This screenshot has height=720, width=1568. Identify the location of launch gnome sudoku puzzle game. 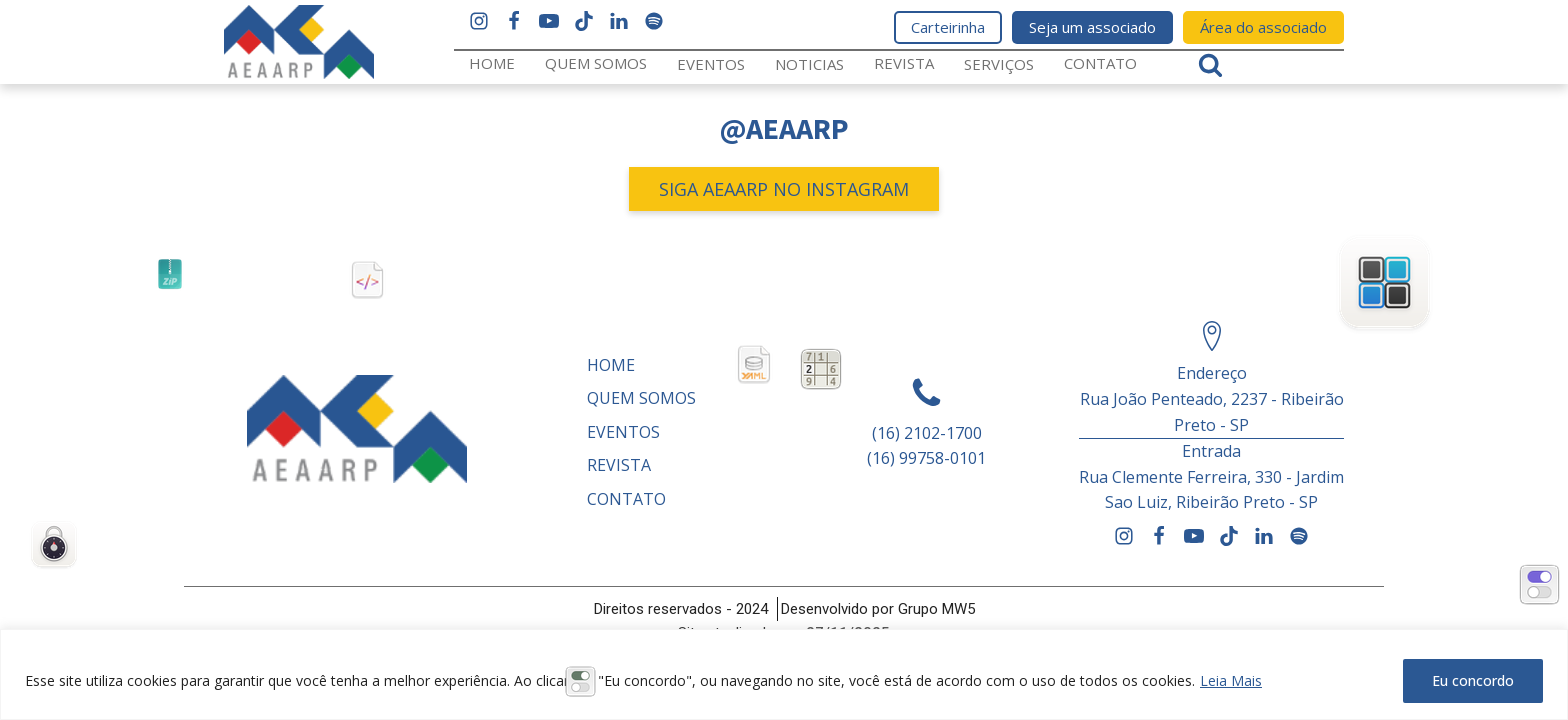
(821, 369).